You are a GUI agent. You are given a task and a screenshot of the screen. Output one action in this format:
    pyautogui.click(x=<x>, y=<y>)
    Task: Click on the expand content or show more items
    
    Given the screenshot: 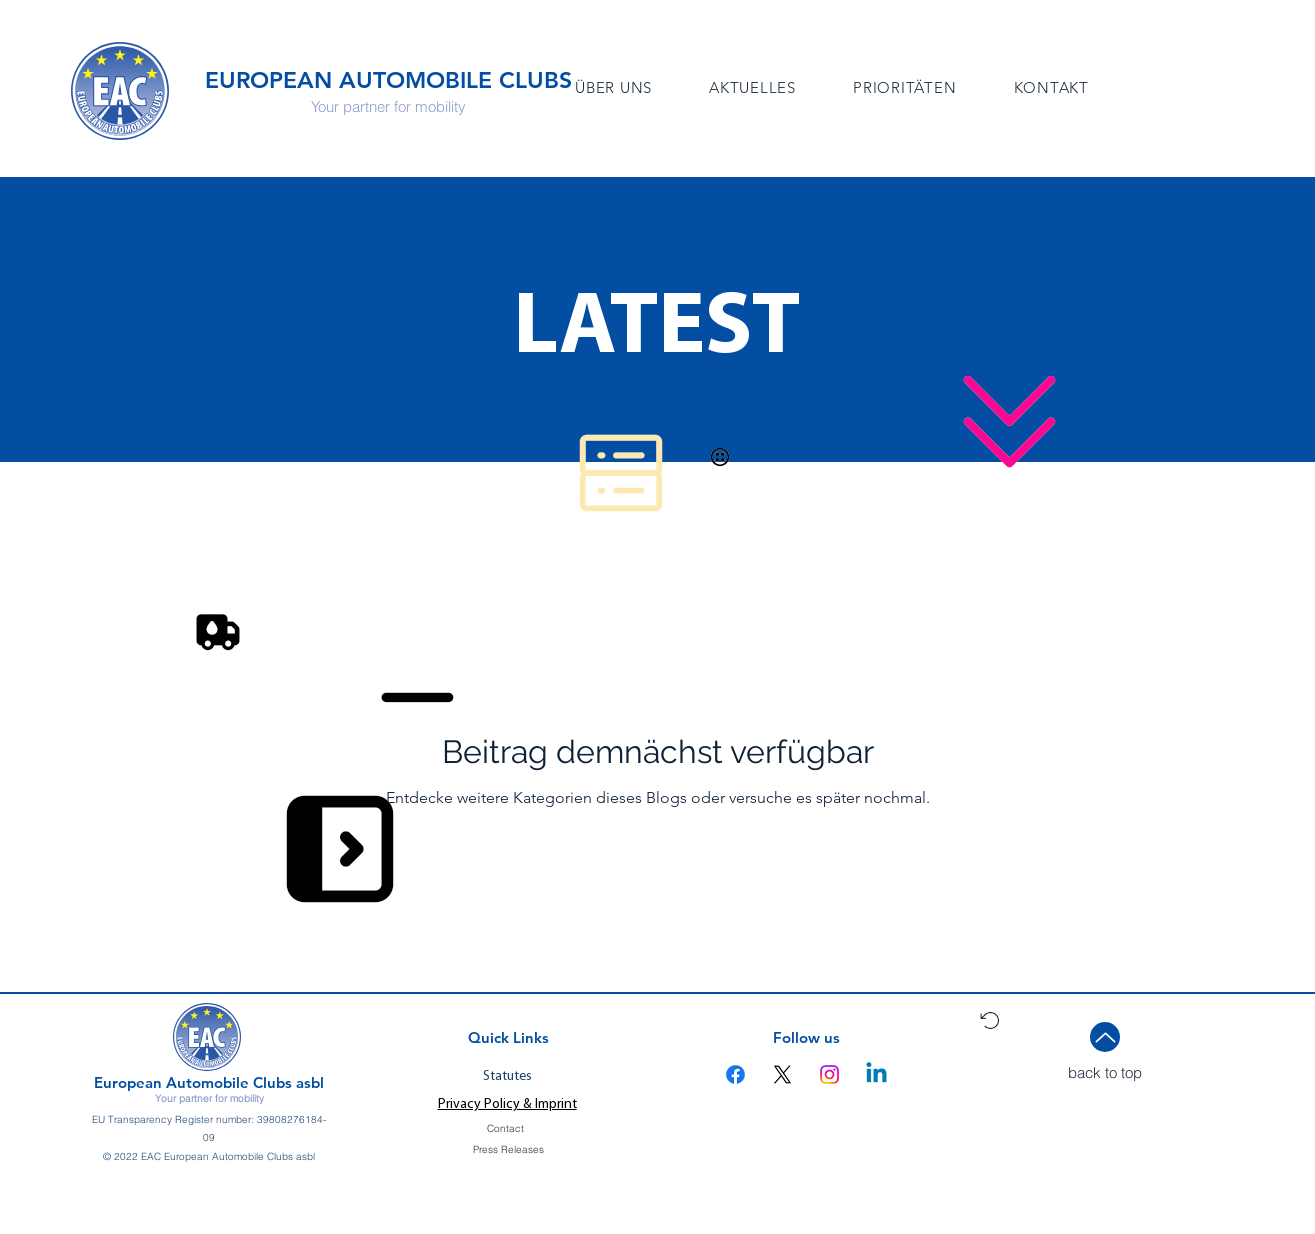 What is the action you would take?
    pyautogui.click(x=1009, y=417)
    